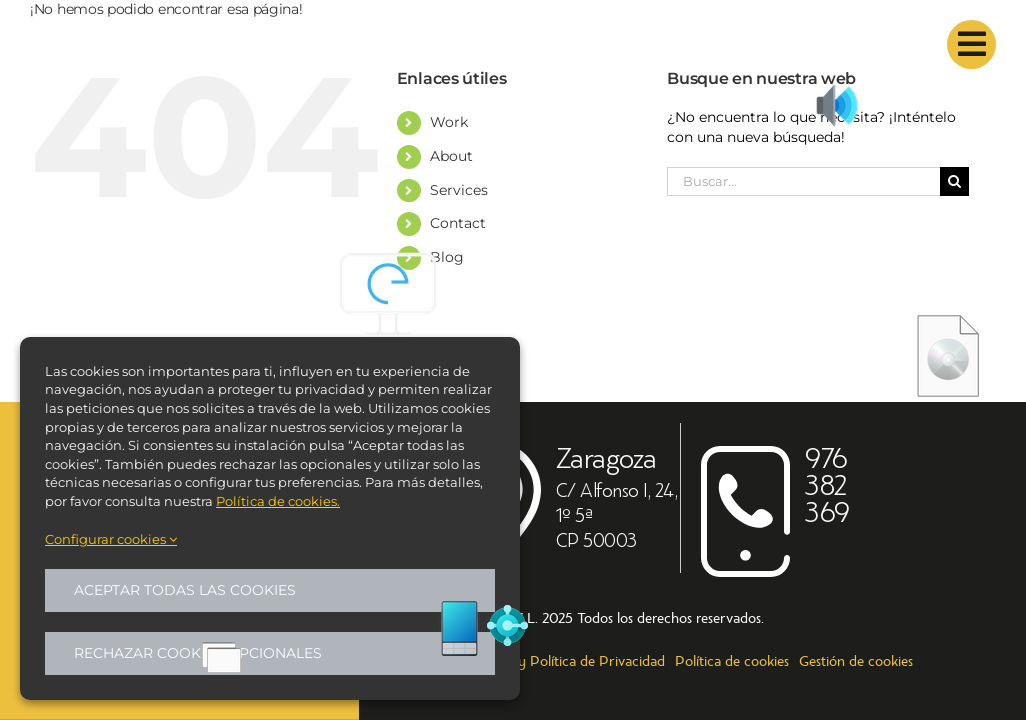  Describe the element at coordinates (459, 628) in the screenshot. I see `access mobile device settings` at that location.